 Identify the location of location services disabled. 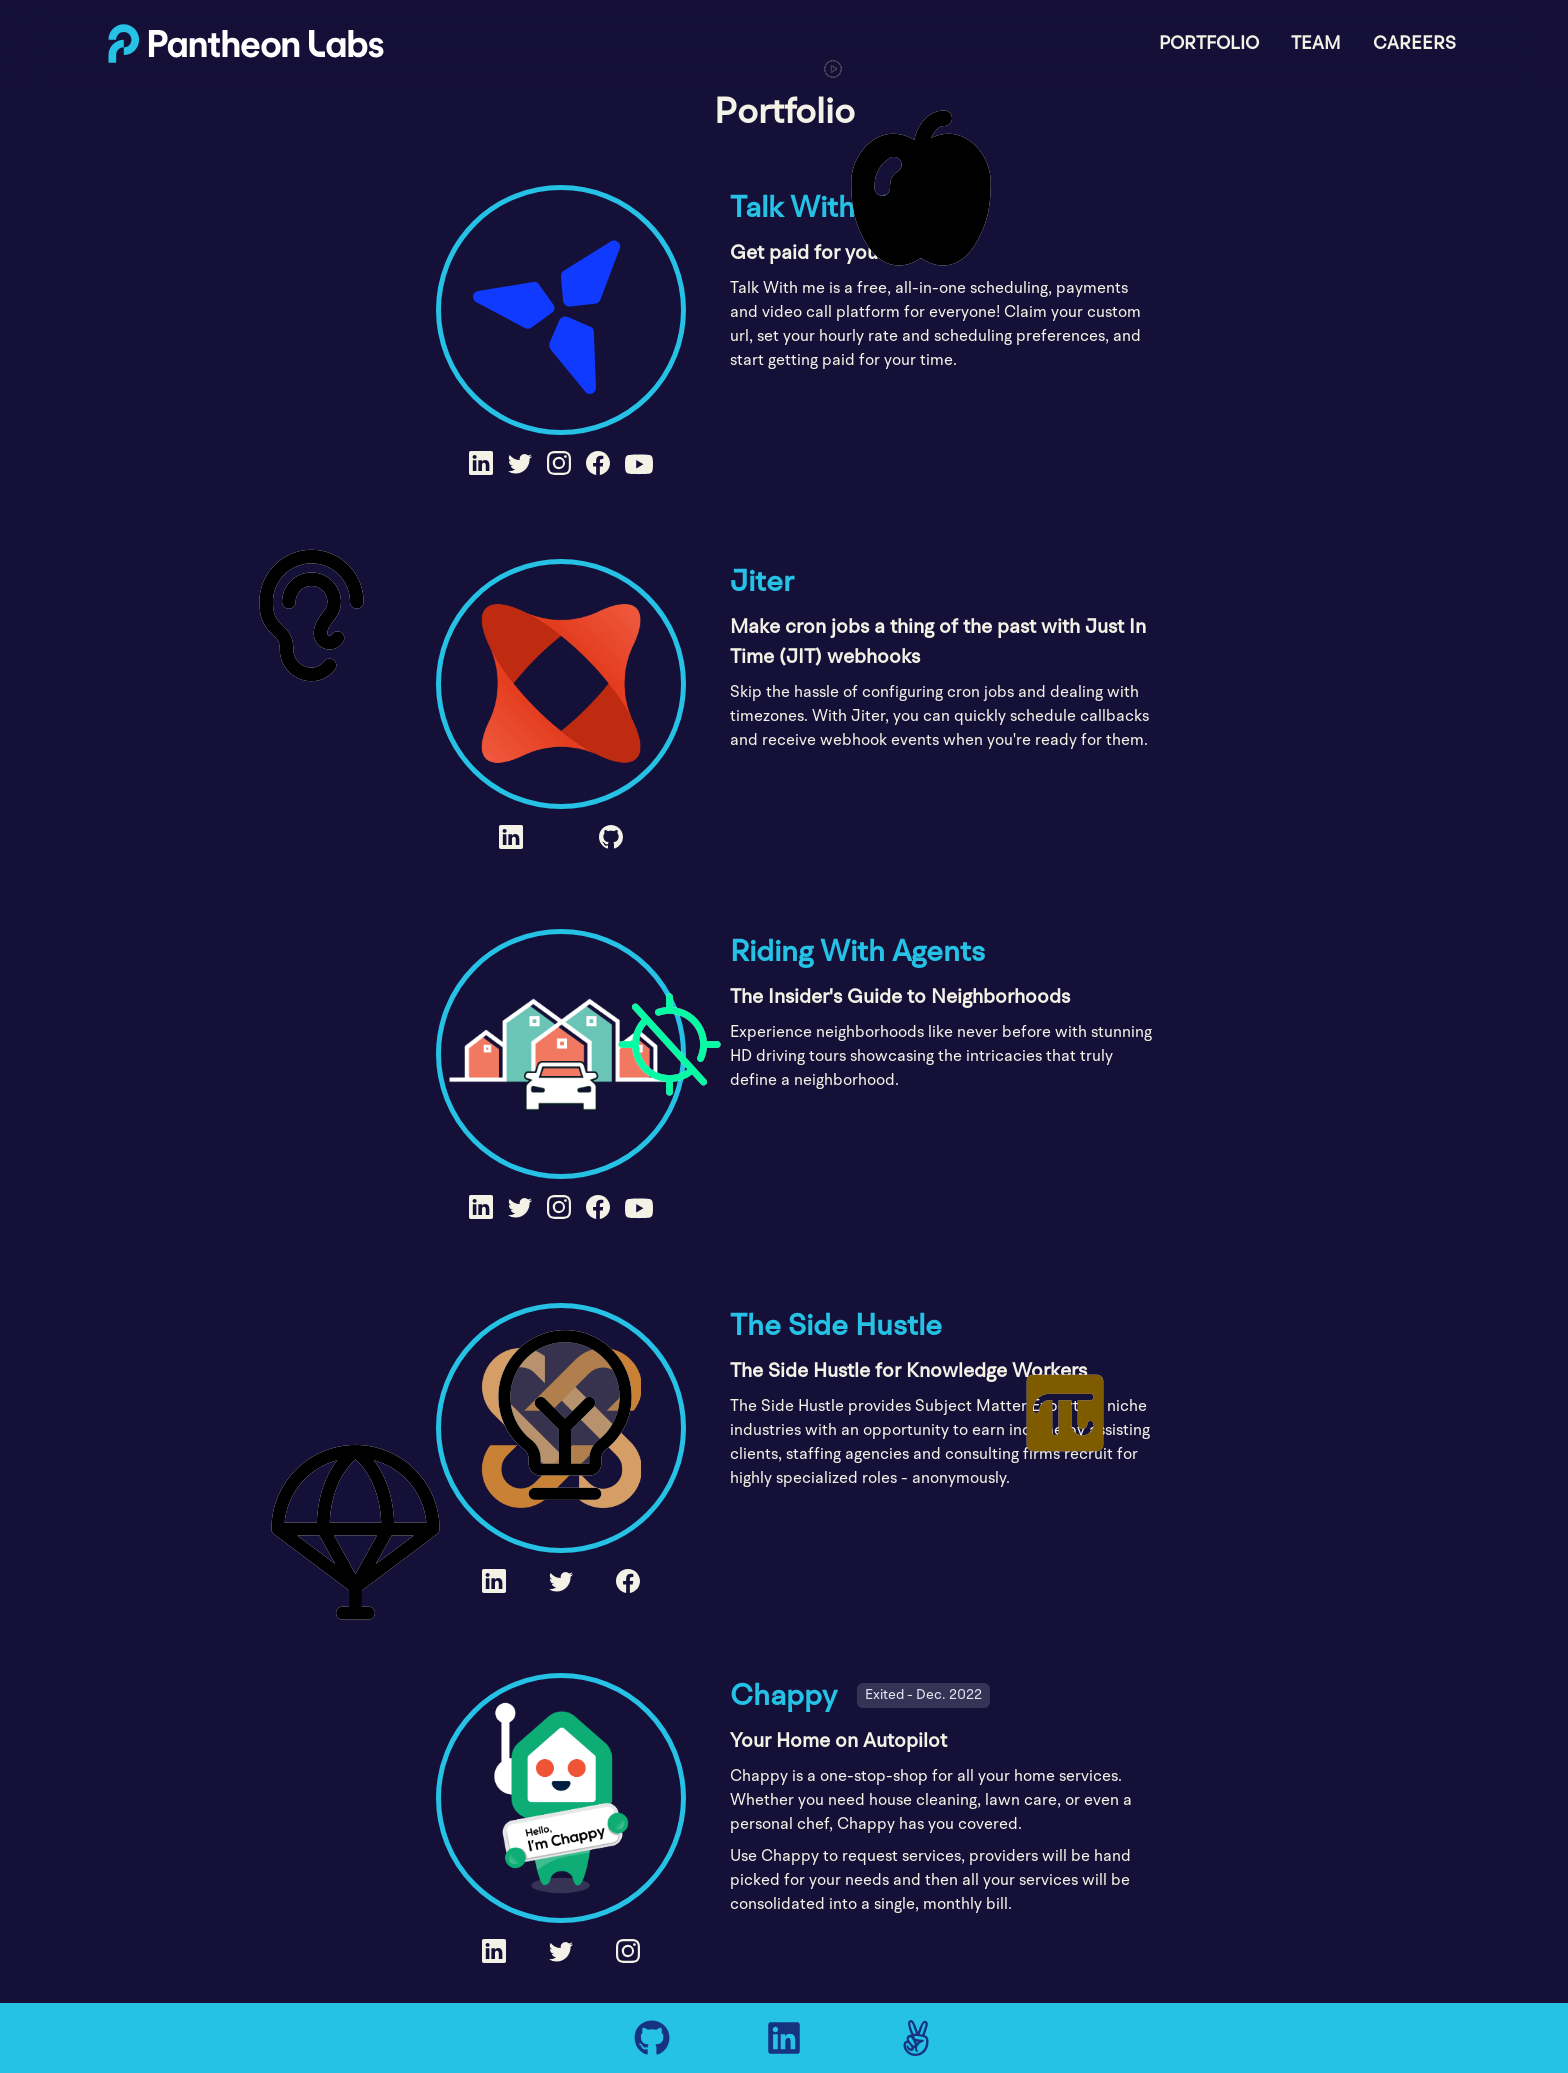
(669, 1044).